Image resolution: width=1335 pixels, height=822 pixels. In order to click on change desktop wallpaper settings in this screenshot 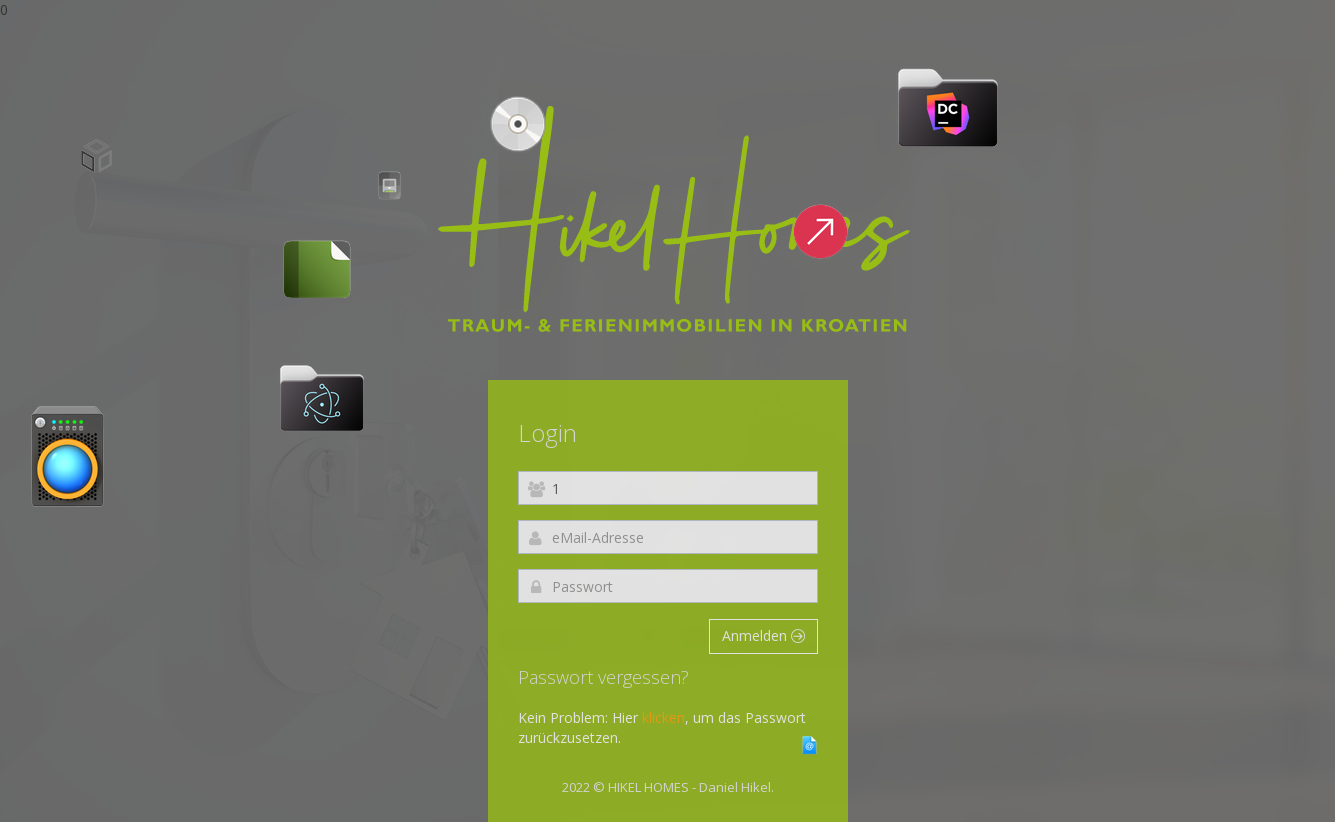, I will do `click(317, 267)`.